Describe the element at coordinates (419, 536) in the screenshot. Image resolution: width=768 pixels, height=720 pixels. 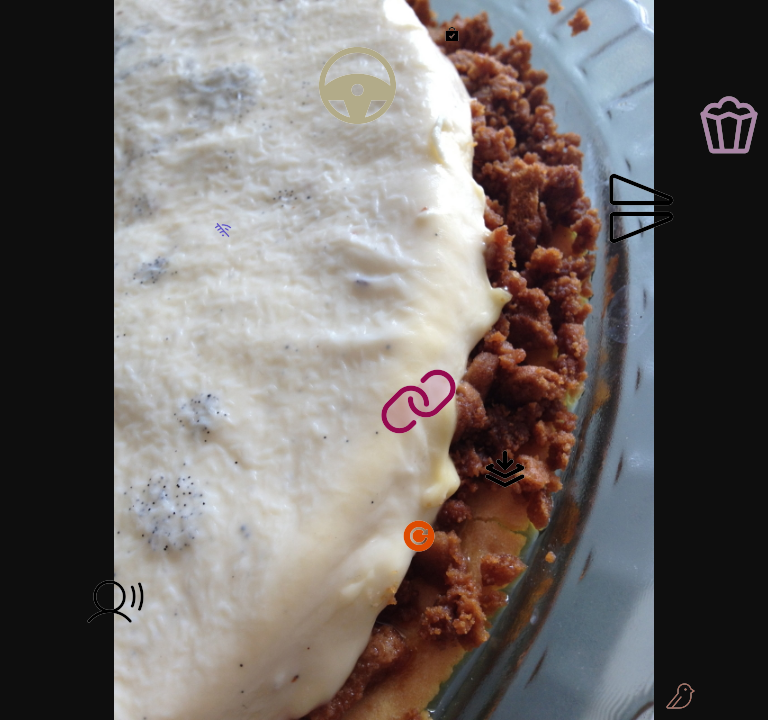
I see `refresh or reload content` at that location.